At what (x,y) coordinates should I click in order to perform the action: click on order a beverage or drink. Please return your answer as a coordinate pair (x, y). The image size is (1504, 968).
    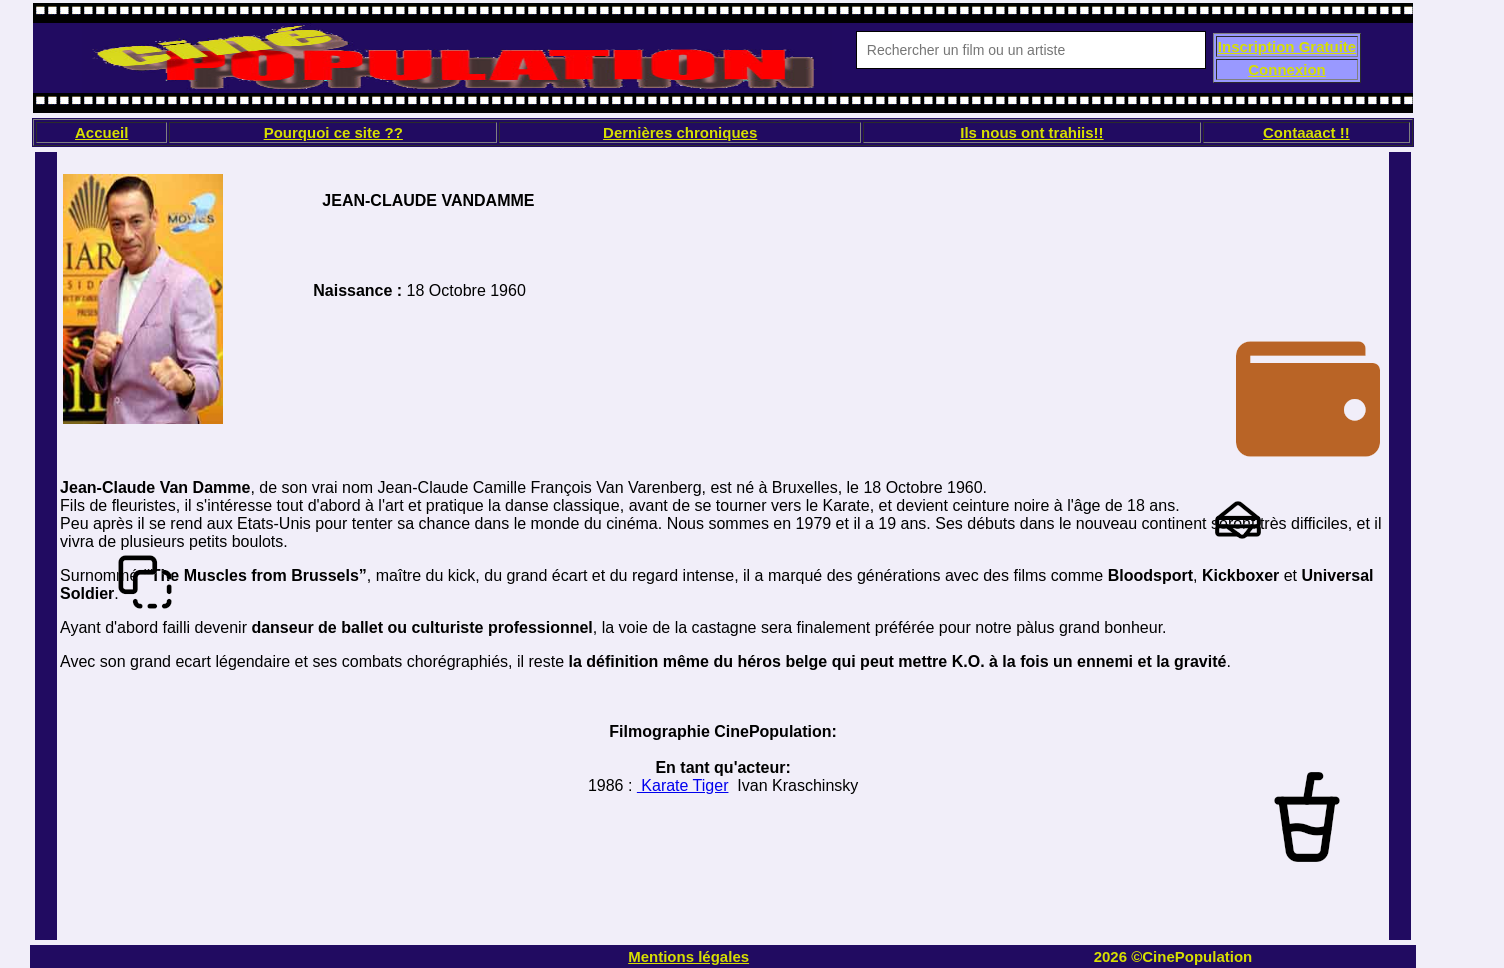
    Looking at the image, I should click on (1307, 817).